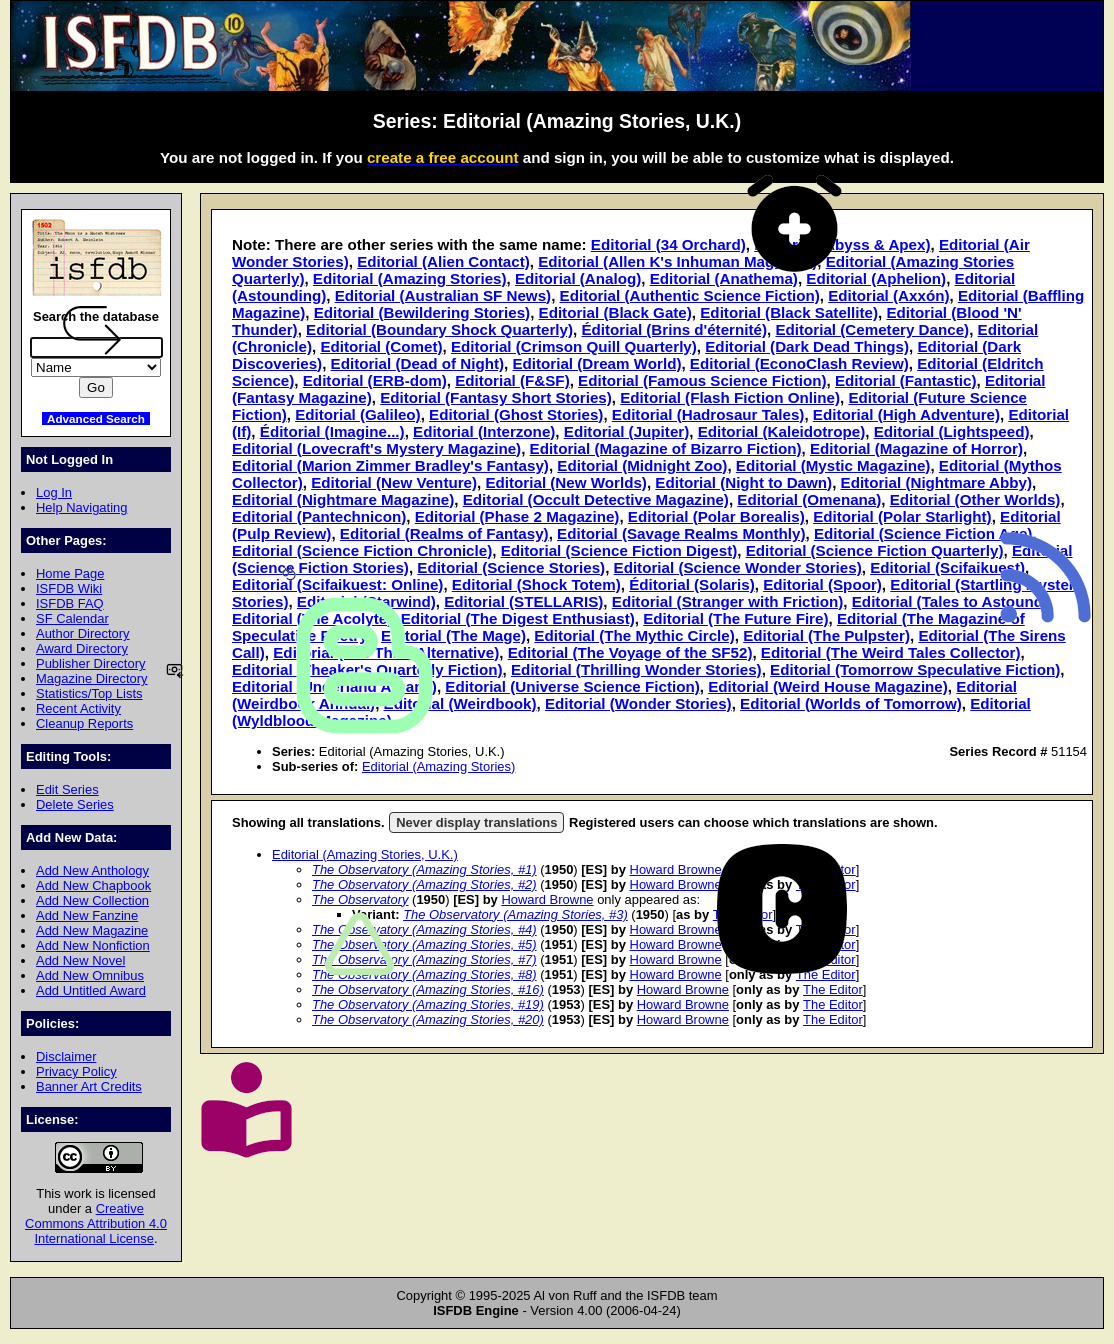  Describe the element at coordinates (174, 669) in the screenshot. I see `request a refund or money back` at that location.